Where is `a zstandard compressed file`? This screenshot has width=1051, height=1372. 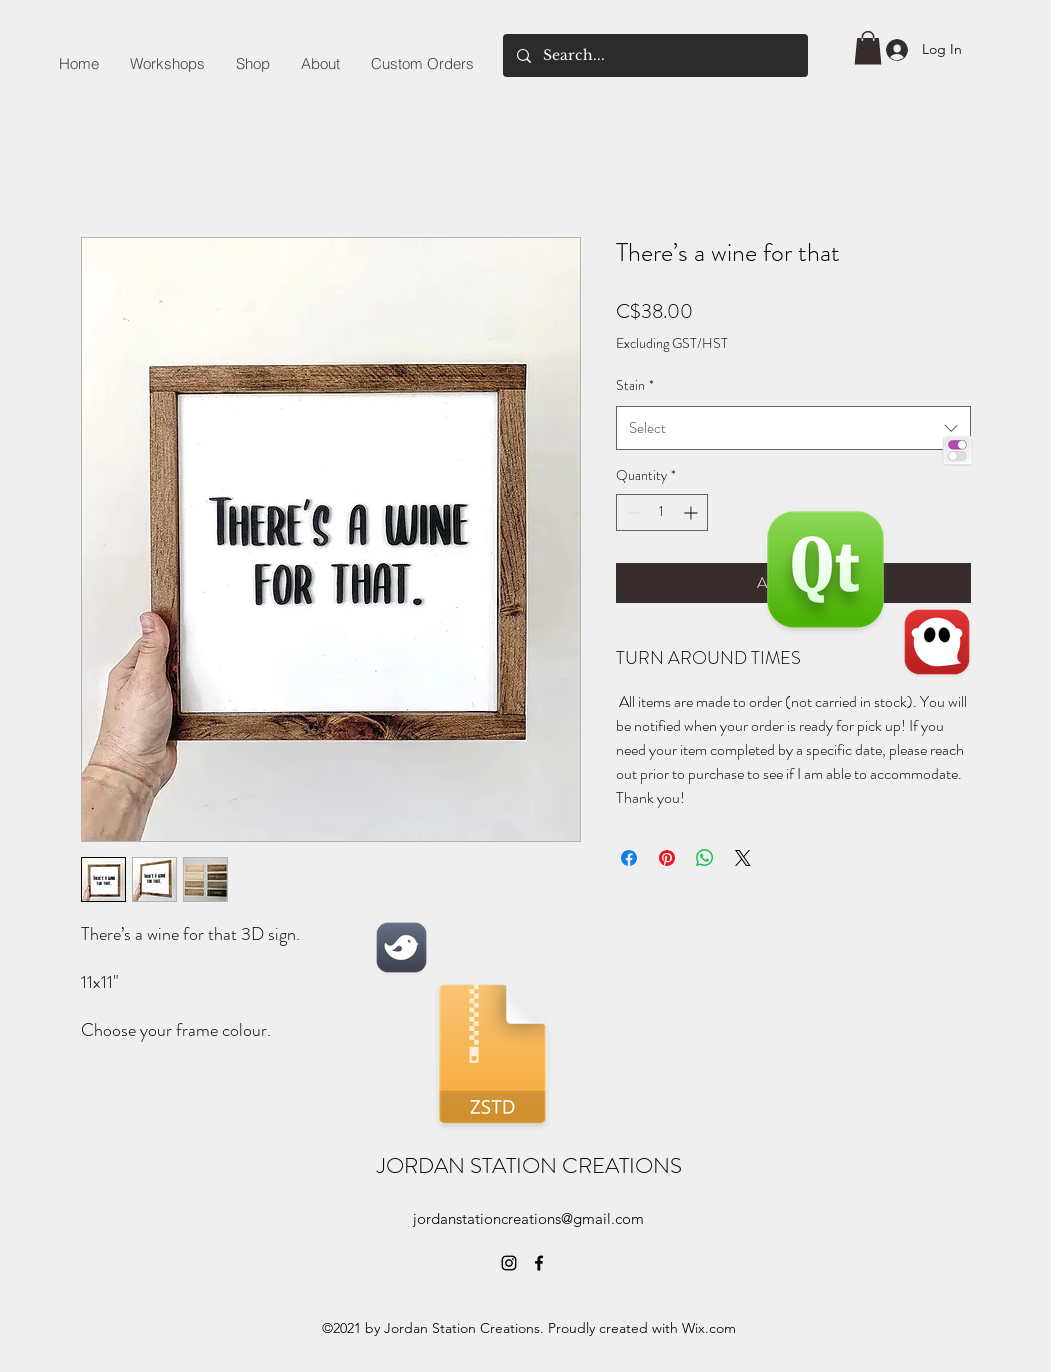 a zstandard compressed file is located at coordinates (492, 1056).